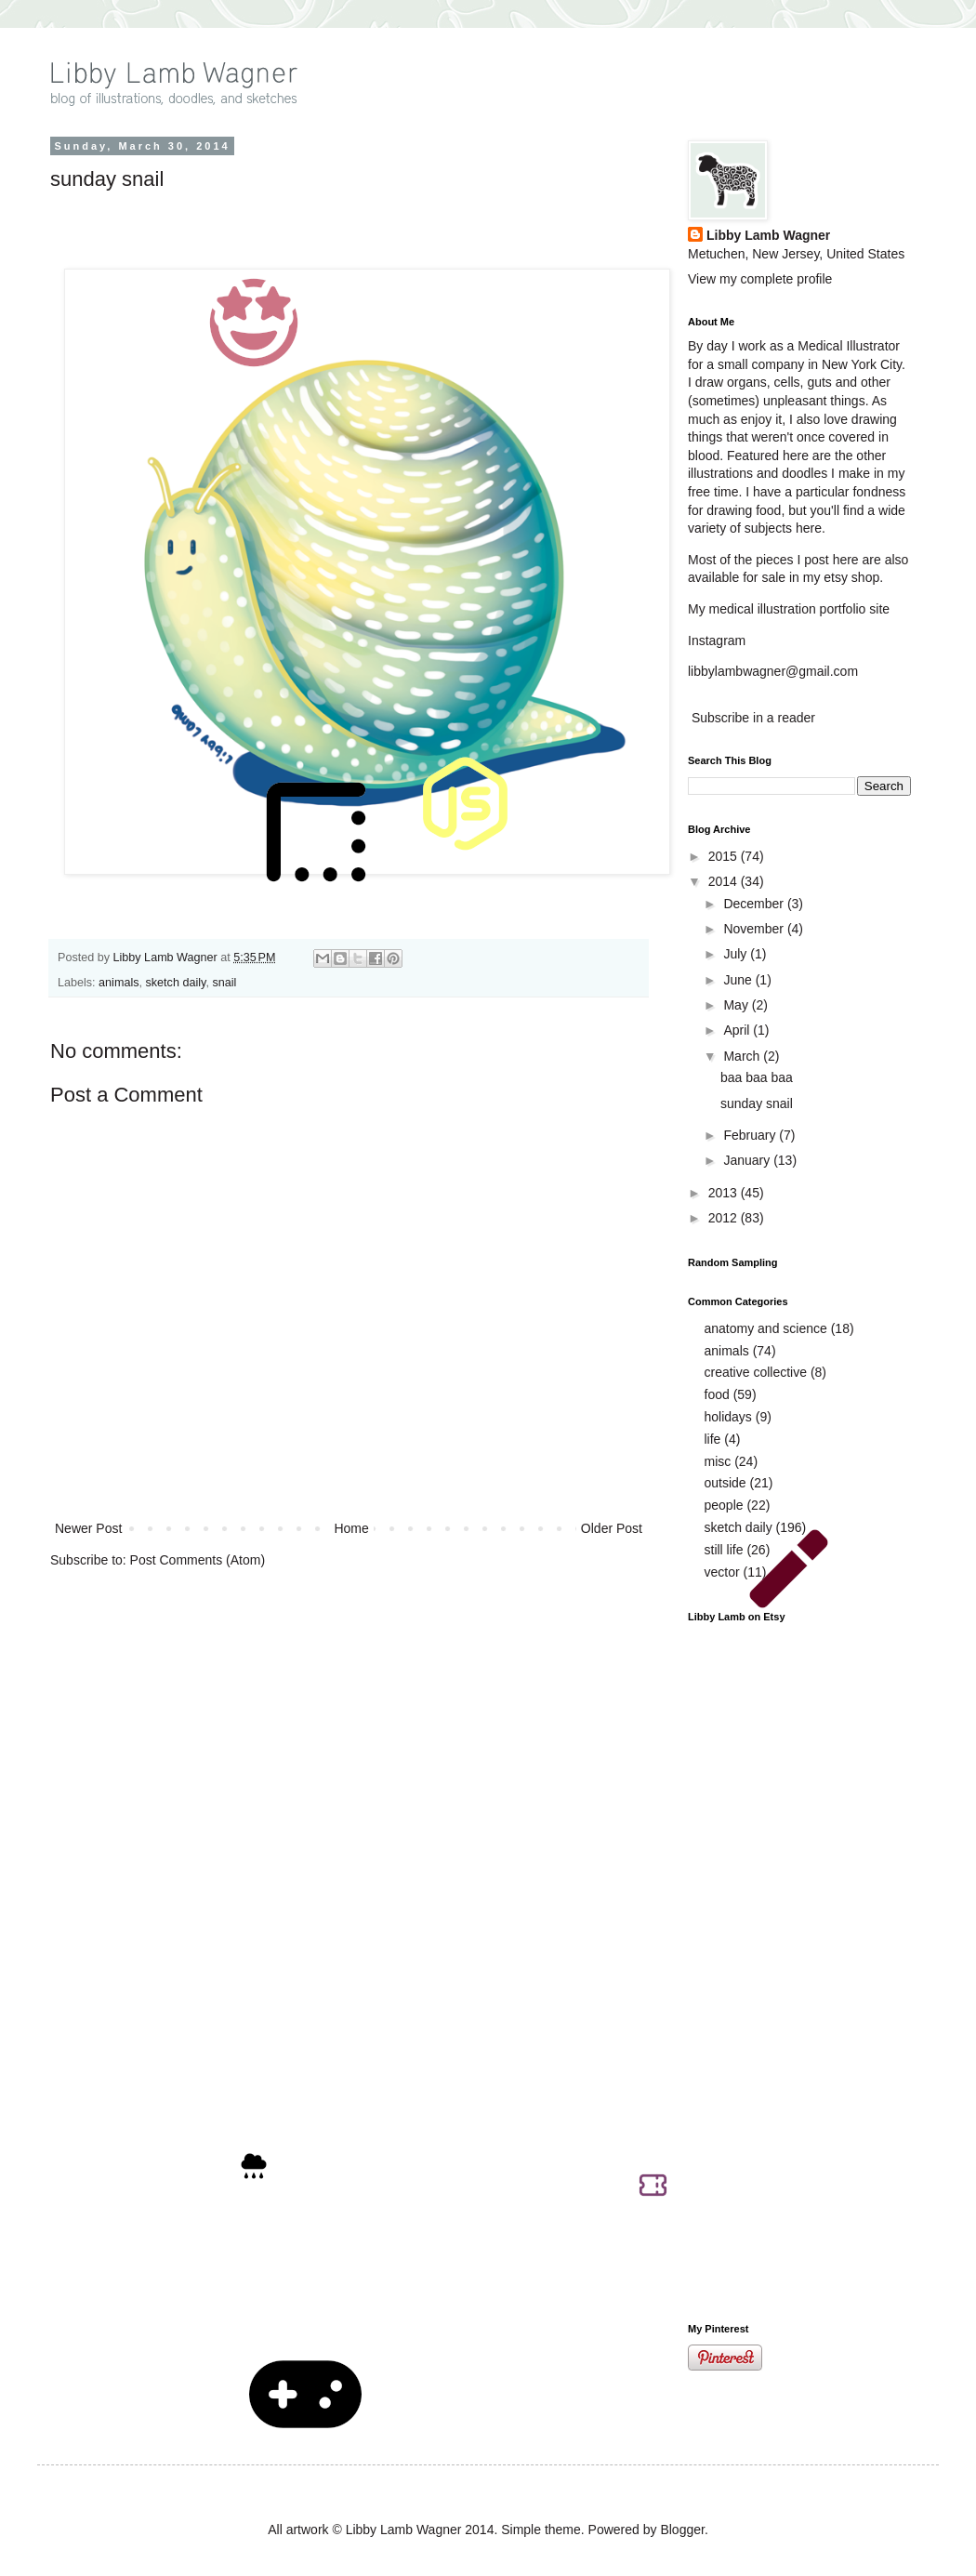  I want to click on indicates rainy weather conditions, so click(254, 2166).